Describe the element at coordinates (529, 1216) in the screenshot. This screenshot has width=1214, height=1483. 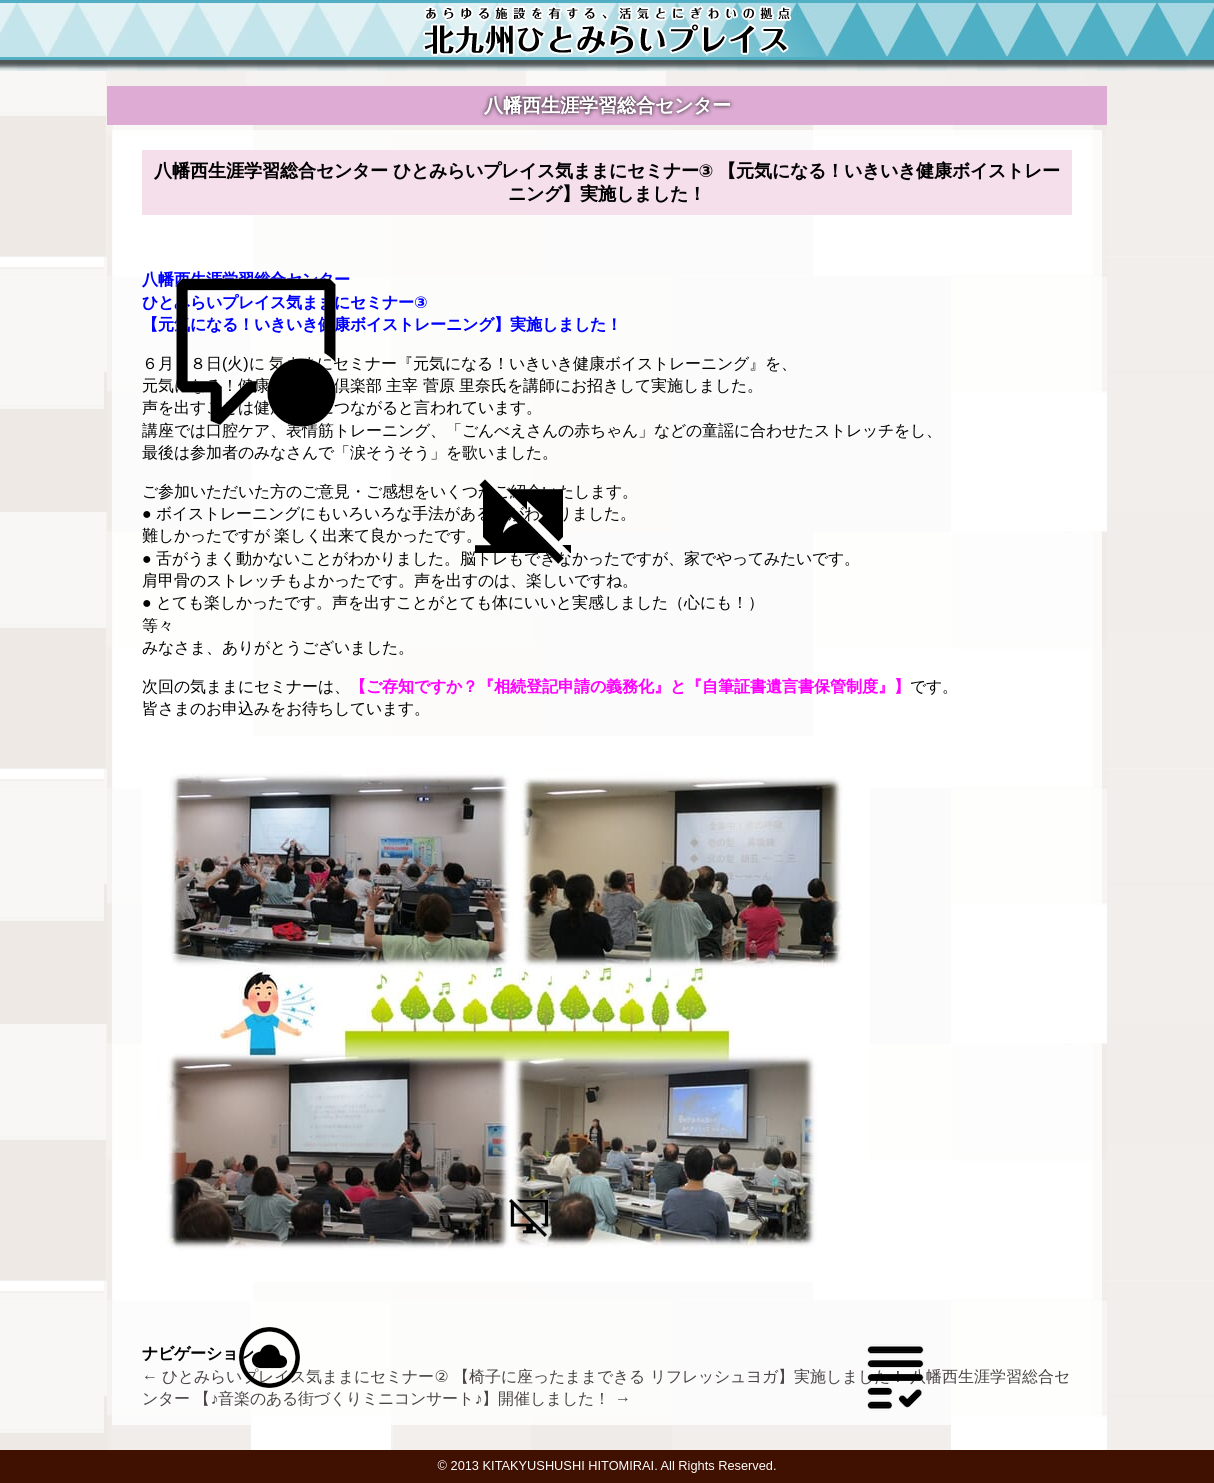
I see `desktop access is currently disabled` at that location.